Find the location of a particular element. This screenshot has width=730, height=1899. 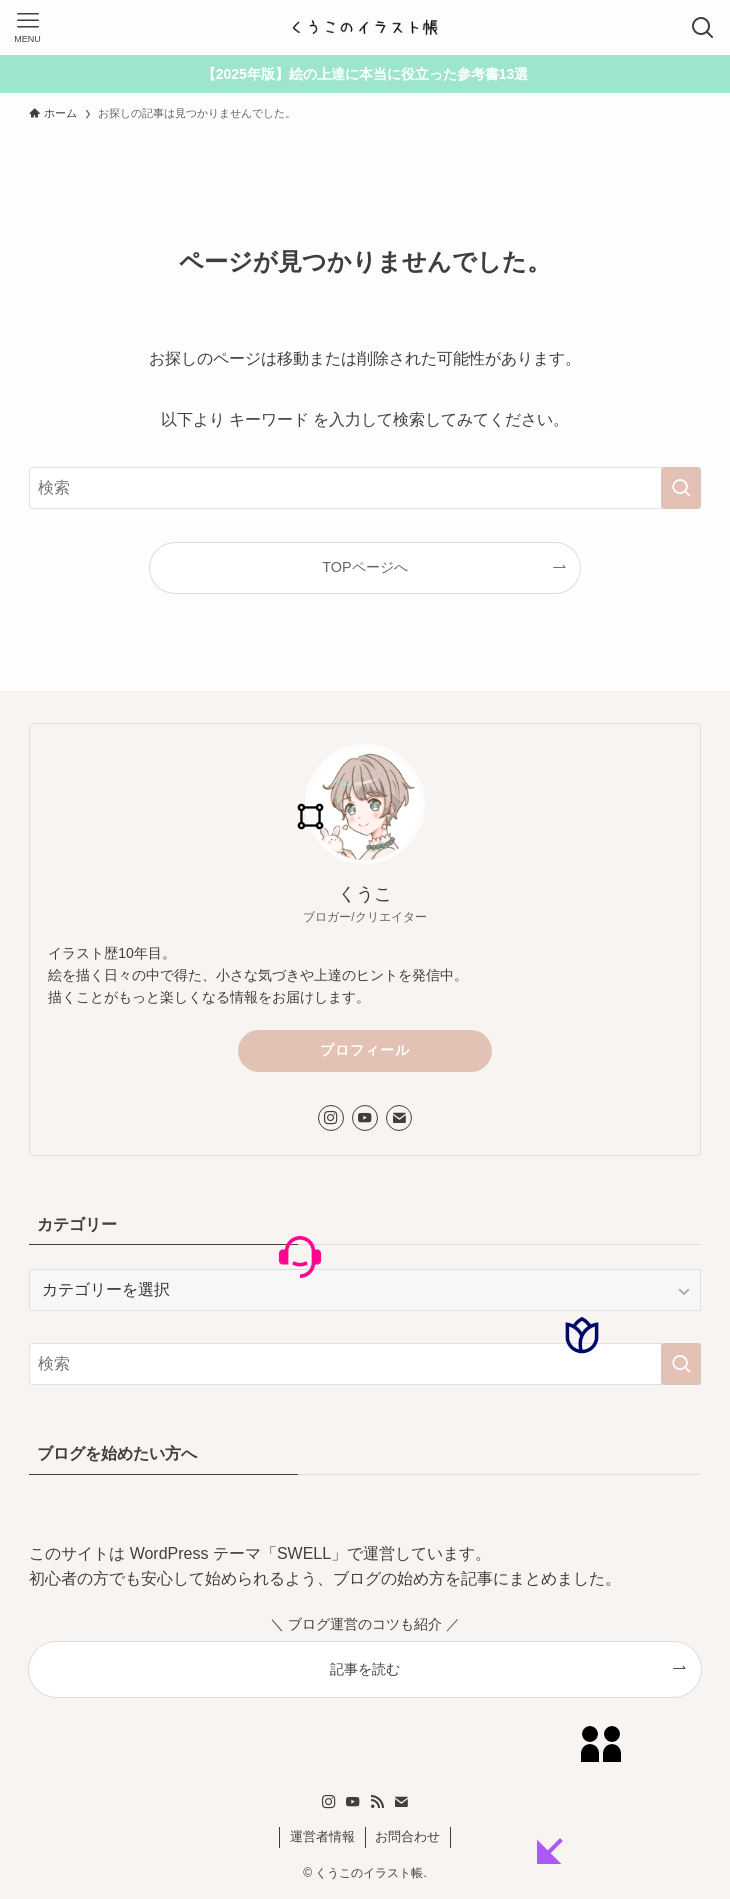

navigate to previous or lower-level content is located at coordinates (550, 1851).